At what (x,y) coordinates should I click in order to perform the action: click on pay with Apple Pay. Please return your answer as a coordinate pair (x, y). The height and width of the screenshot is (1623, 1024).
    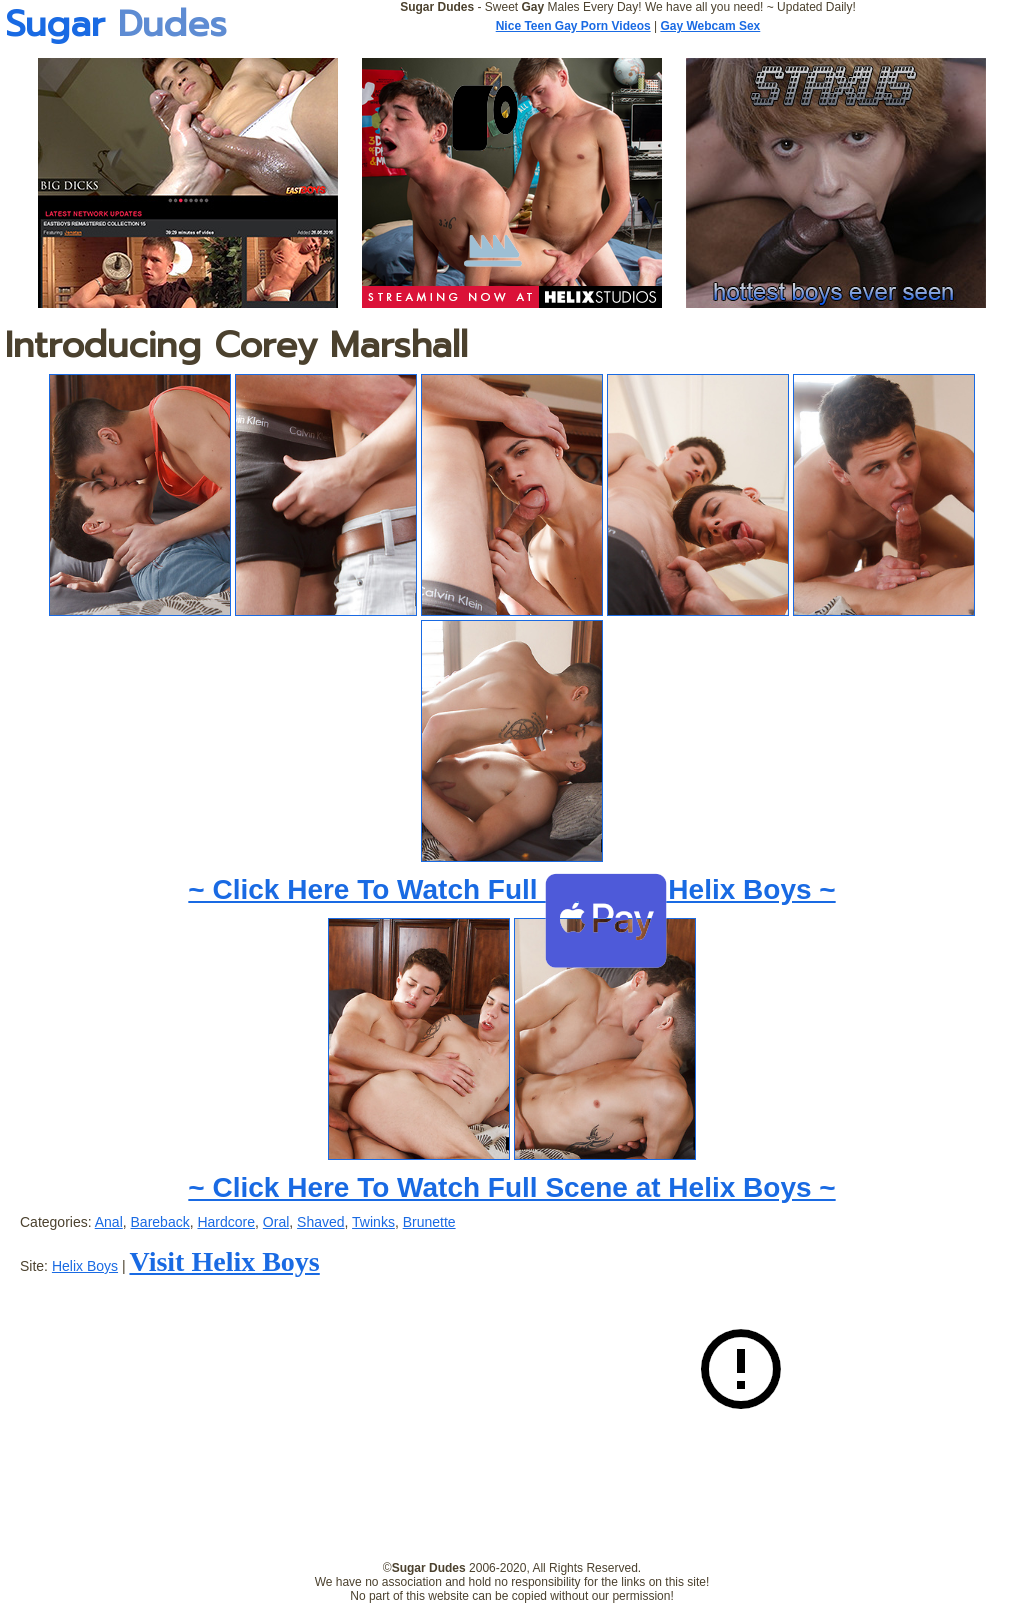
    Looking at the image, I should click on (606, 921).